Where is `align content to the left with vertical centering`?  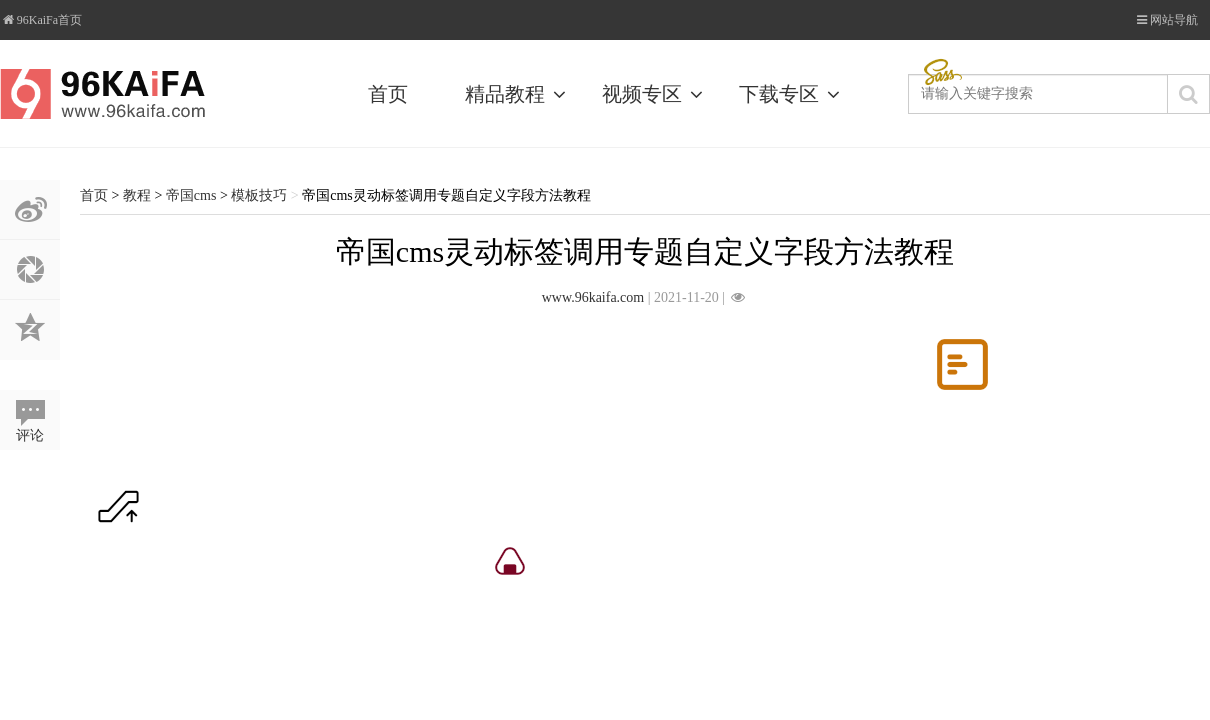 align content to the left with vertical centering is located at coordinates (962, 364).